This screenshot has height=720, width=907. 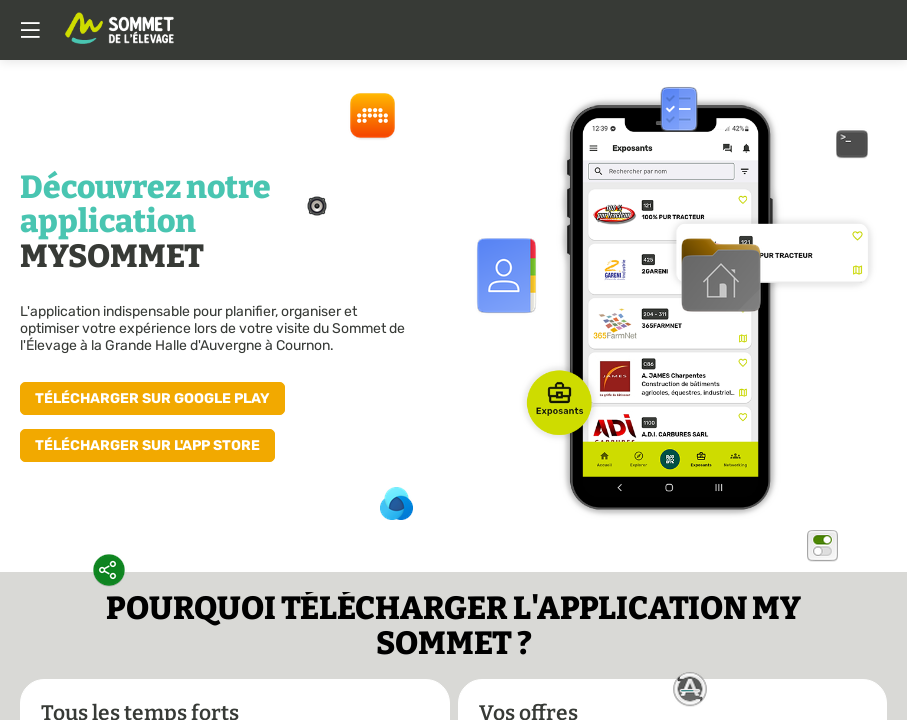 I want to click on open contacts or address book app, so click(x=506, y=275).